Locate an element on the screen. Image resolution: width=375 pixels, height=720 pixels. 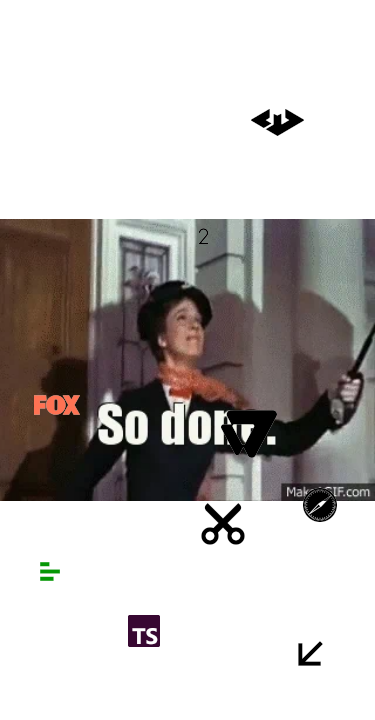
typescript programming language logo is located at coordinates (144, 631).